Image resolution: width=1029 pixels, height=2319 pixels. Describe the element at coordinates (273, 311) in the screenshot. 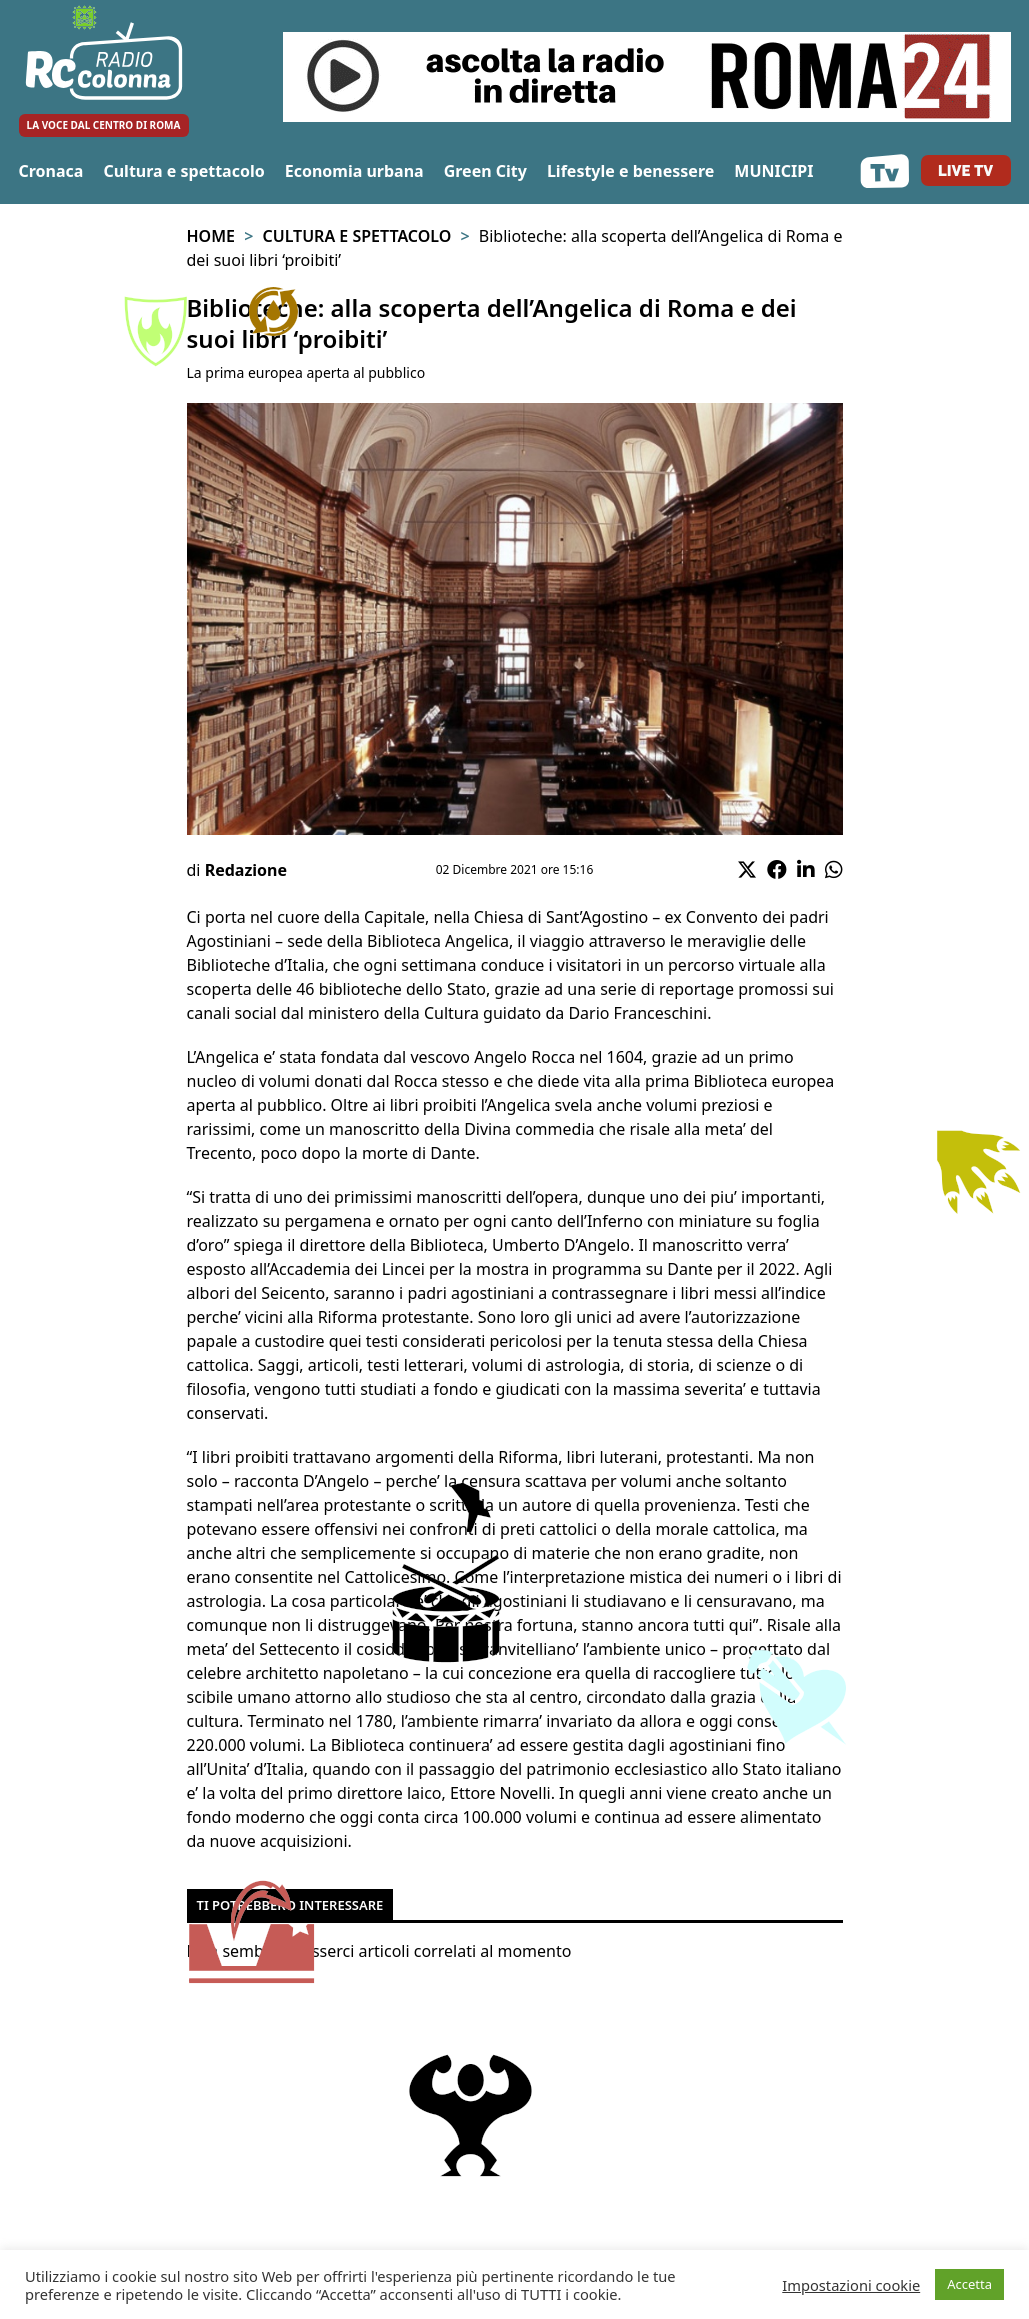

I see `water recycling or purification system status` at that location.